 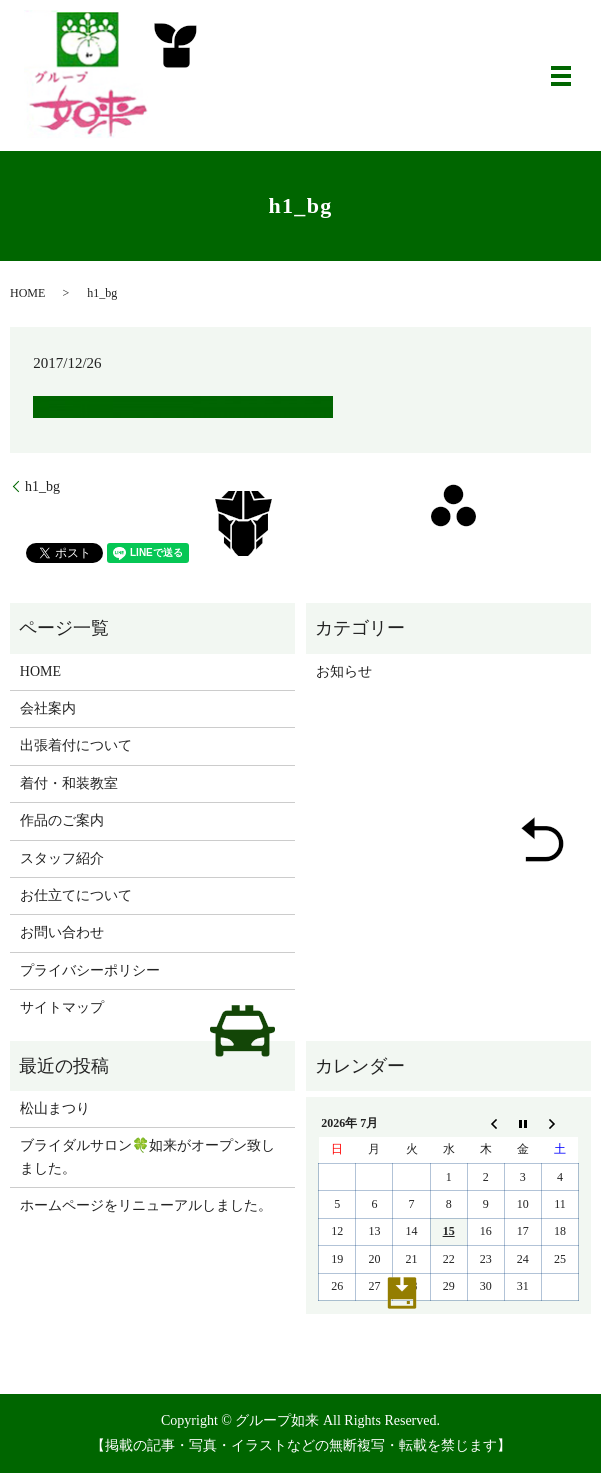 I want to click on install an app or software, so click(x=402, y=1293).